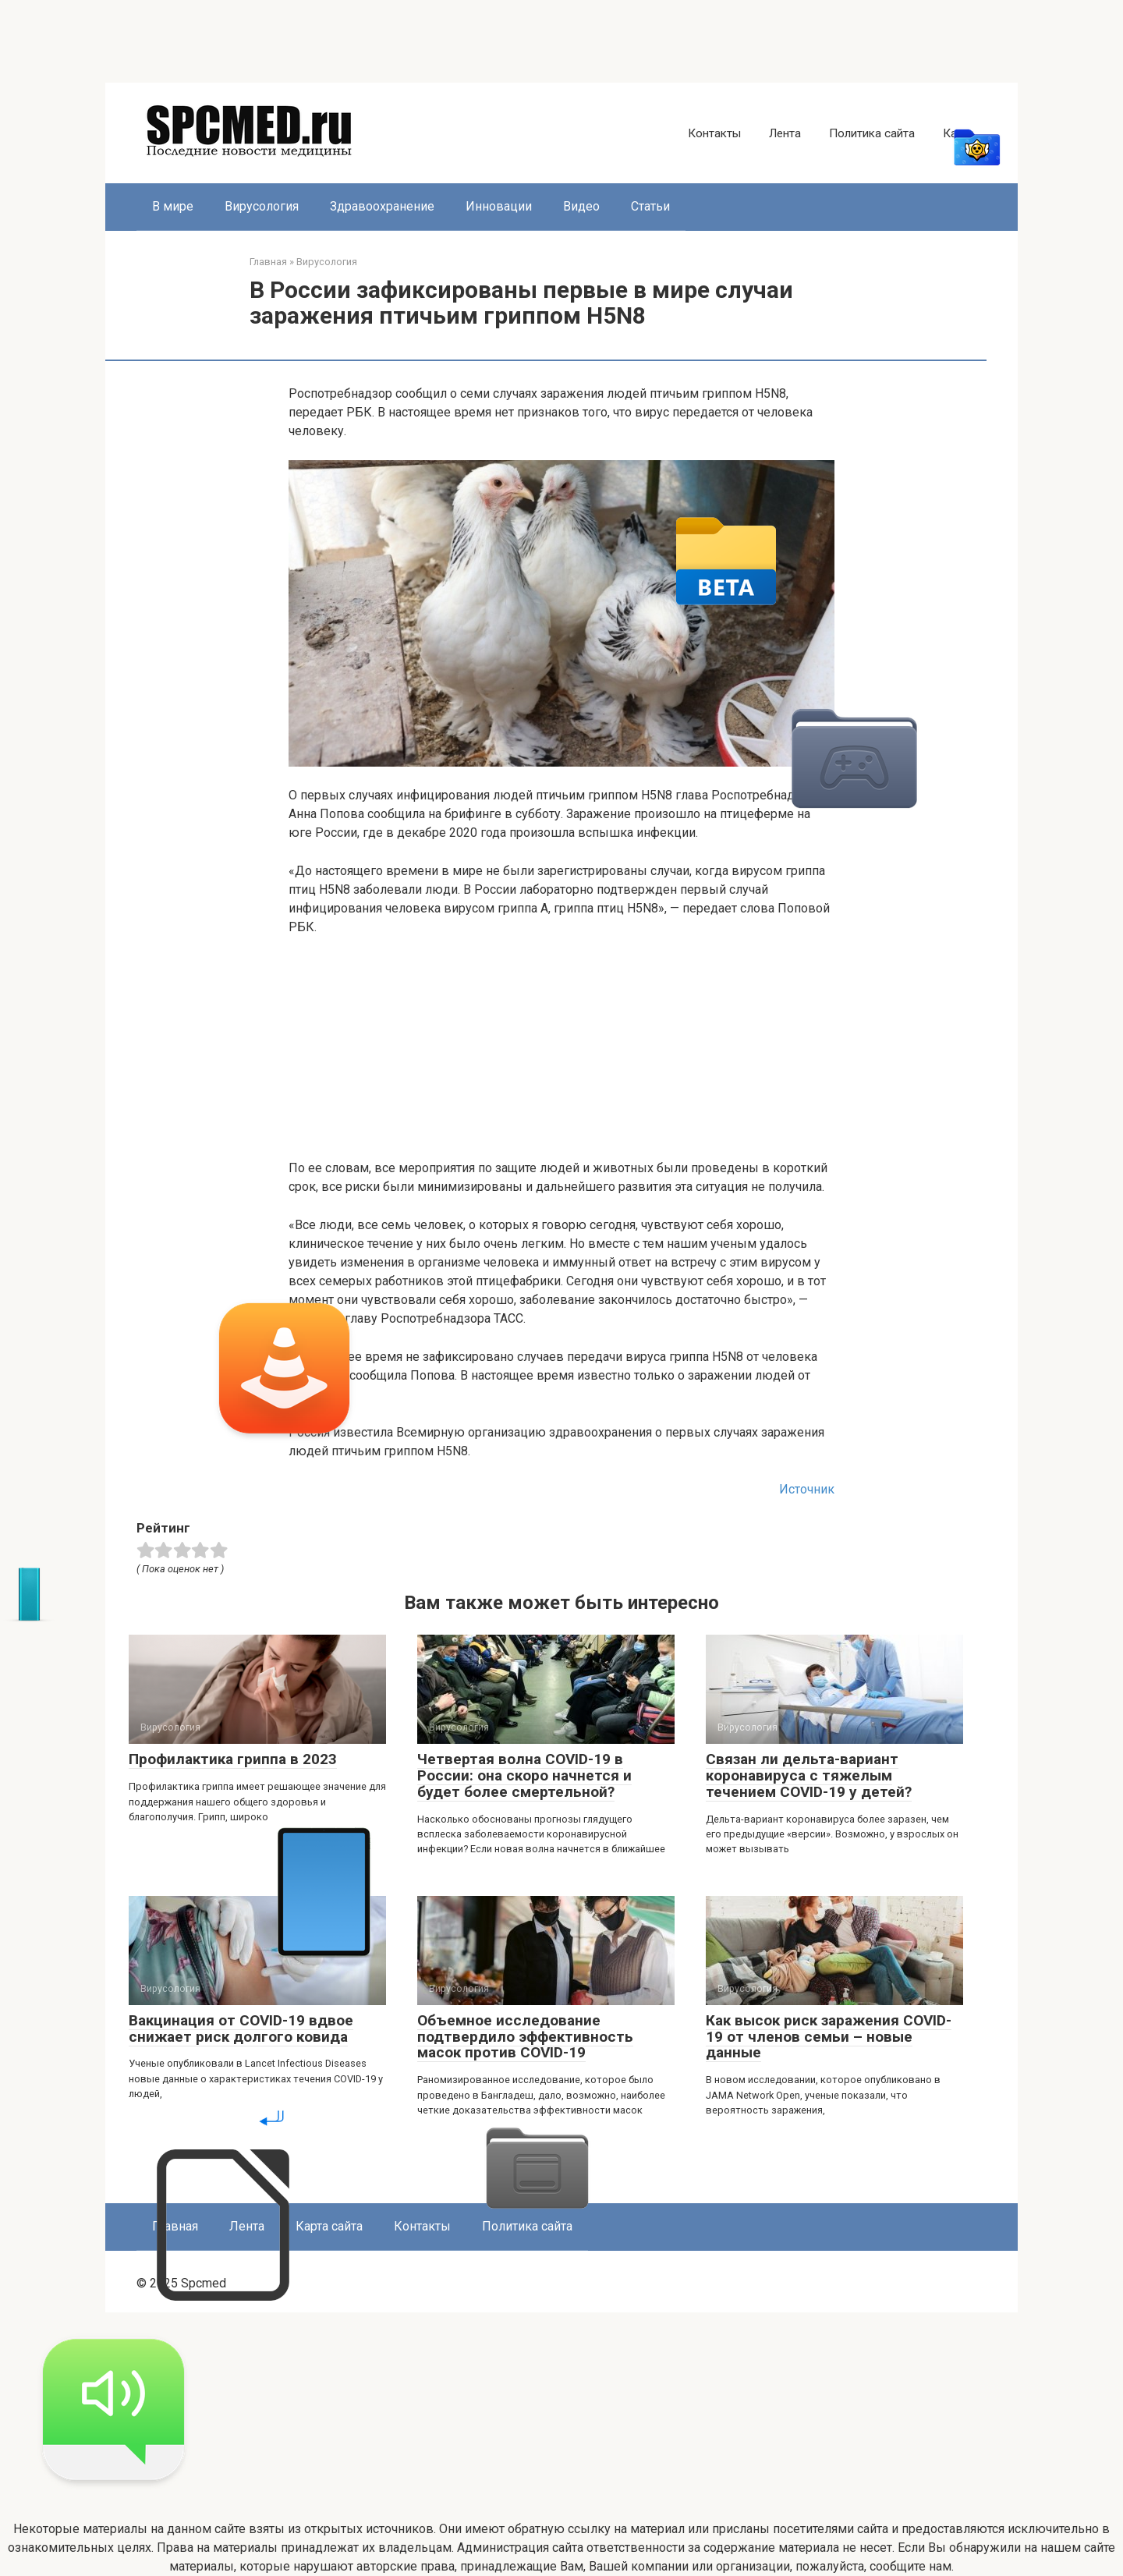 The width and height of the screenshot is (1123, 2576). Describe the element at coordinates (223, 2225) in the screenshot. I see `open LibreOffice suite` at that location.